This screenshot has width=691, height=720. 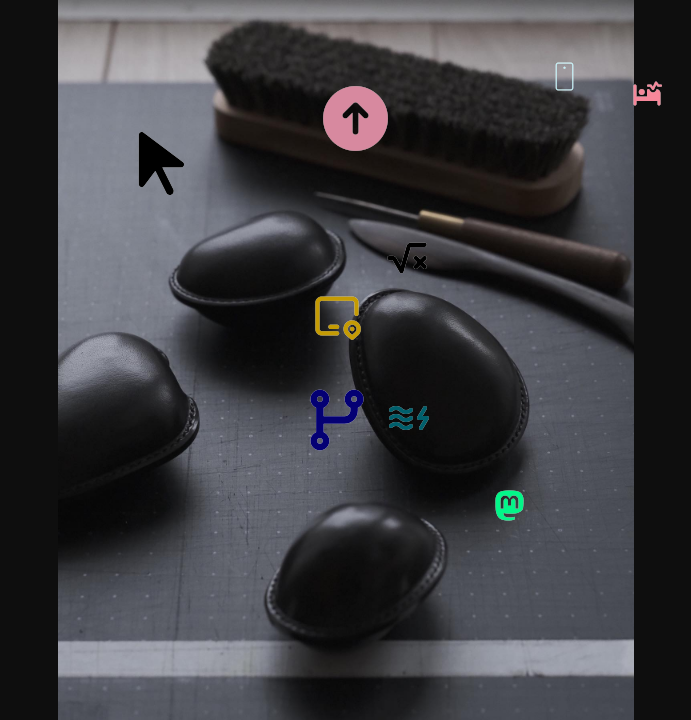 I want to click on cursor or pointer indicator, so click(x=158, y=163).